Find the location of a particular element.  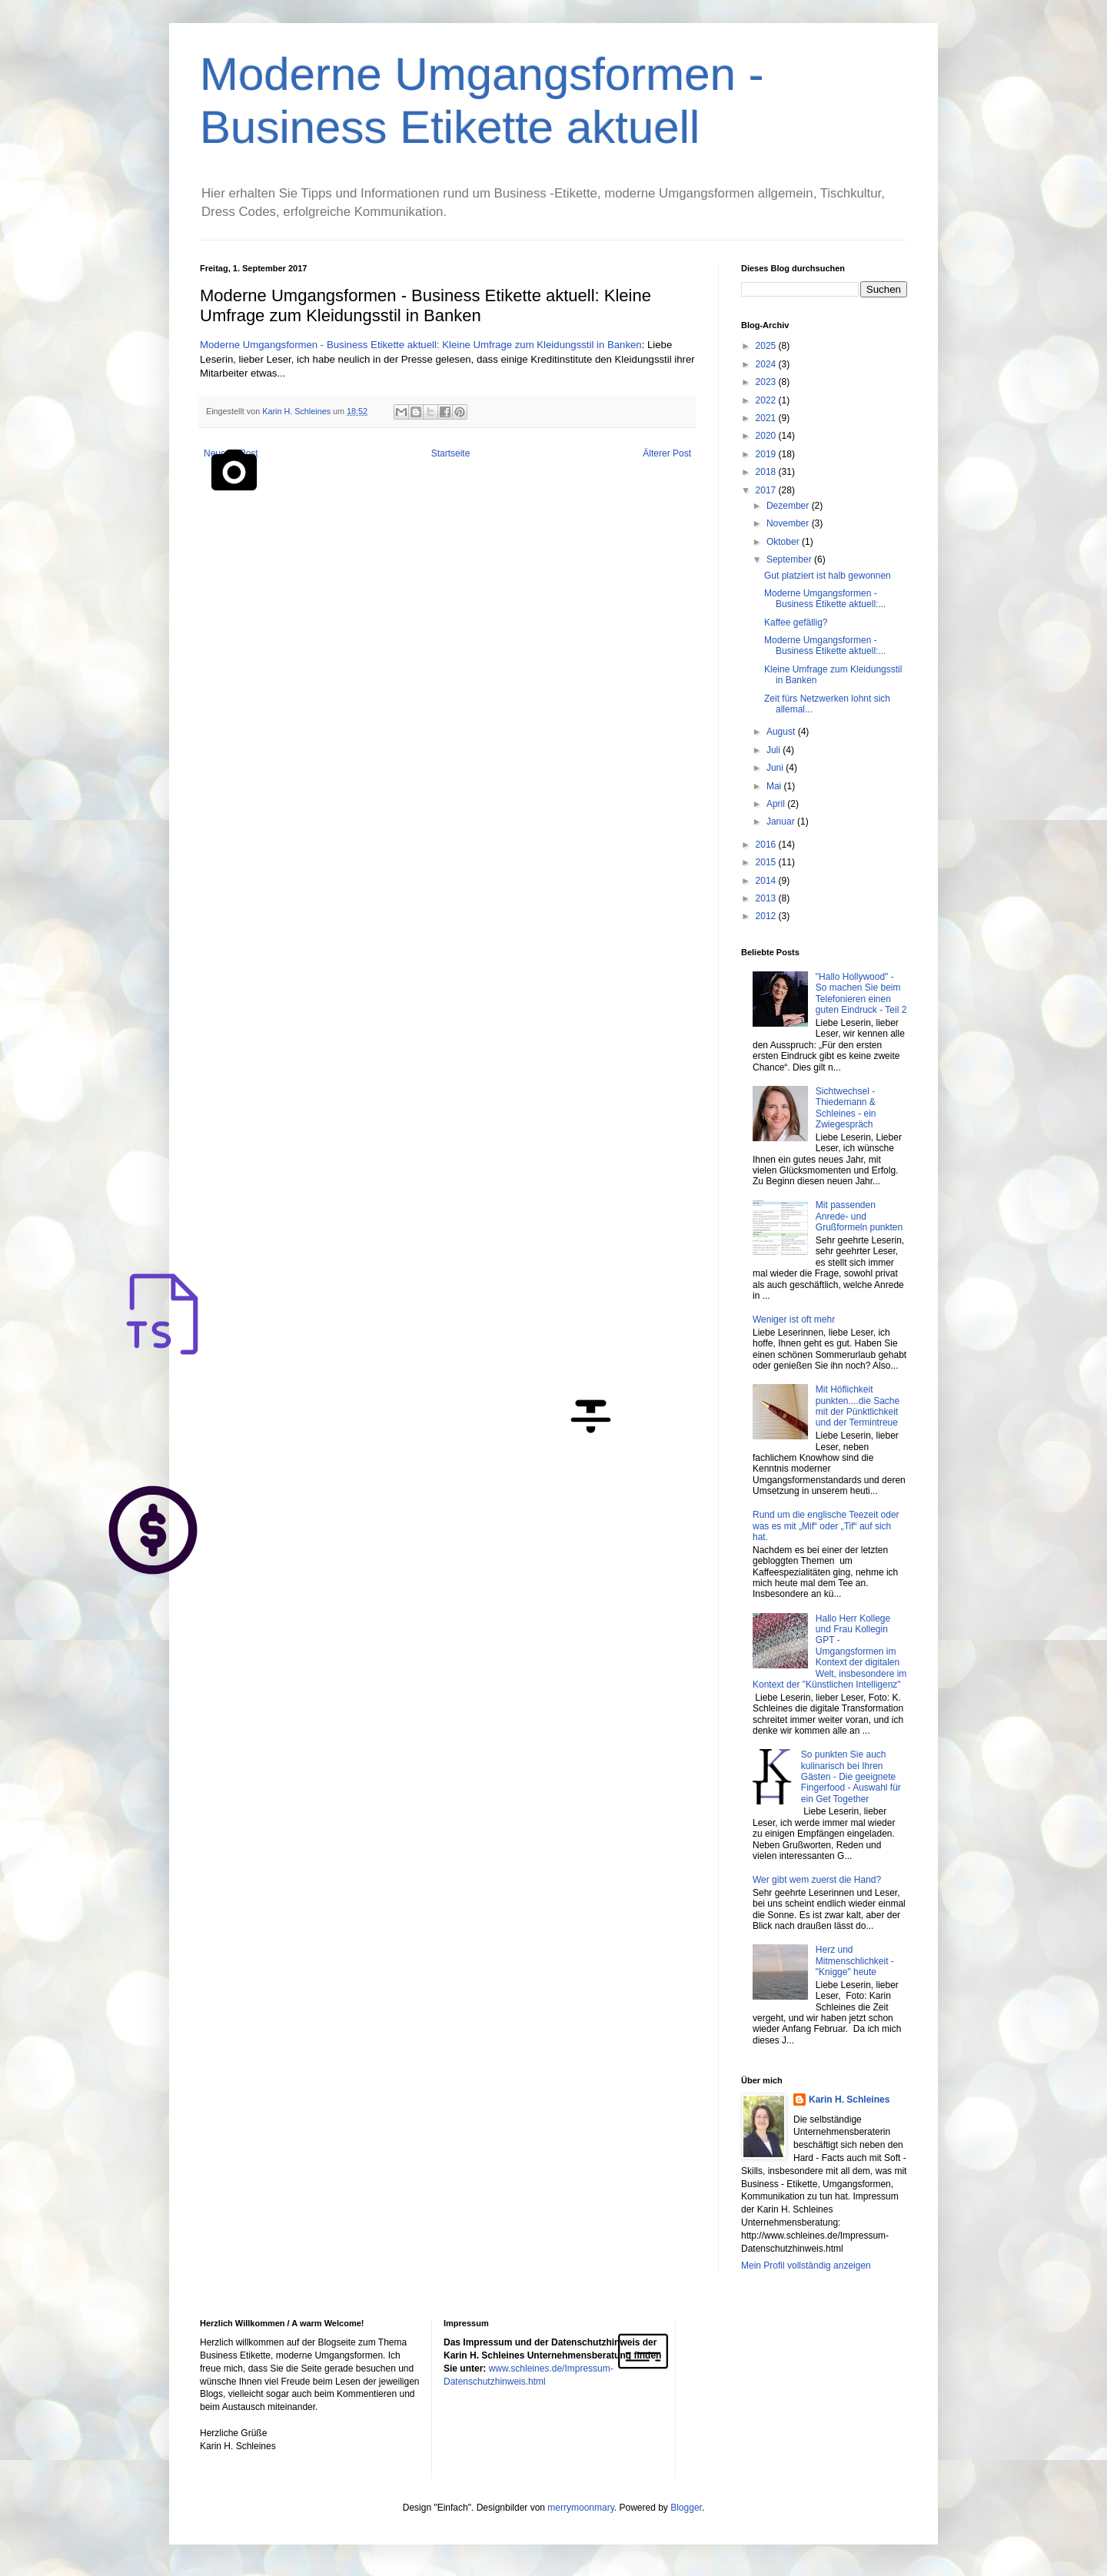

a TypeScript file is located at coordinates (164, 1314).